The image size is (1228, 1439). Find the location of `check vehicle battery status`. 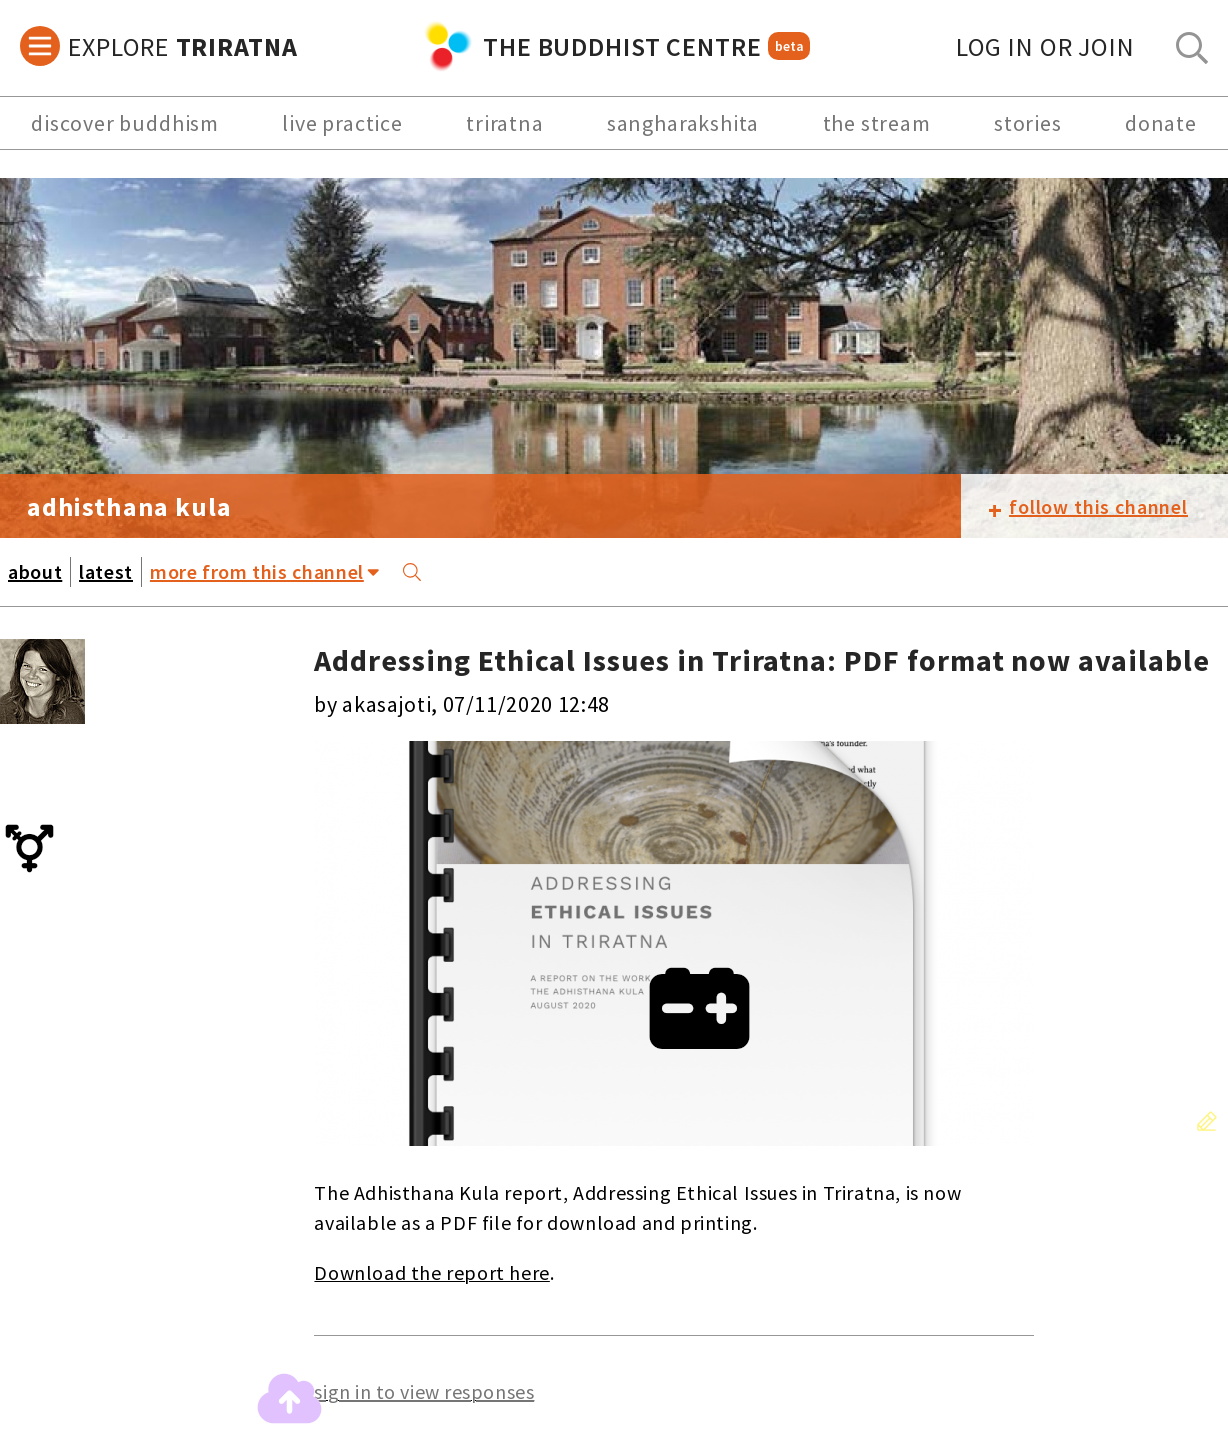

check vehicle battery status is located at coordinates (699, 1011).